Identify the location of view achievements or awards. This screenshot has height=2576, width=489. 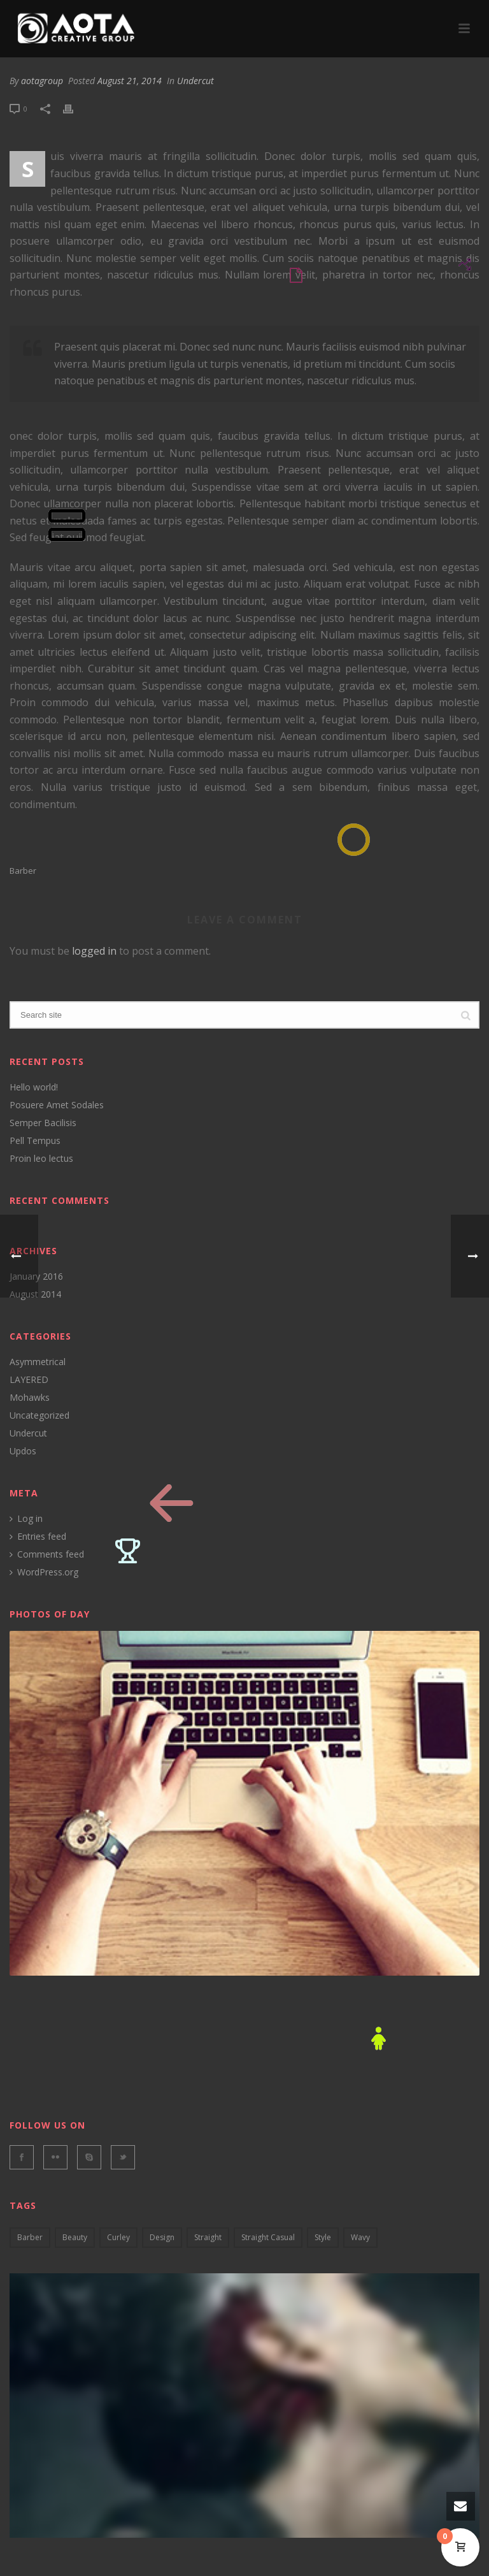
(127, 1551).